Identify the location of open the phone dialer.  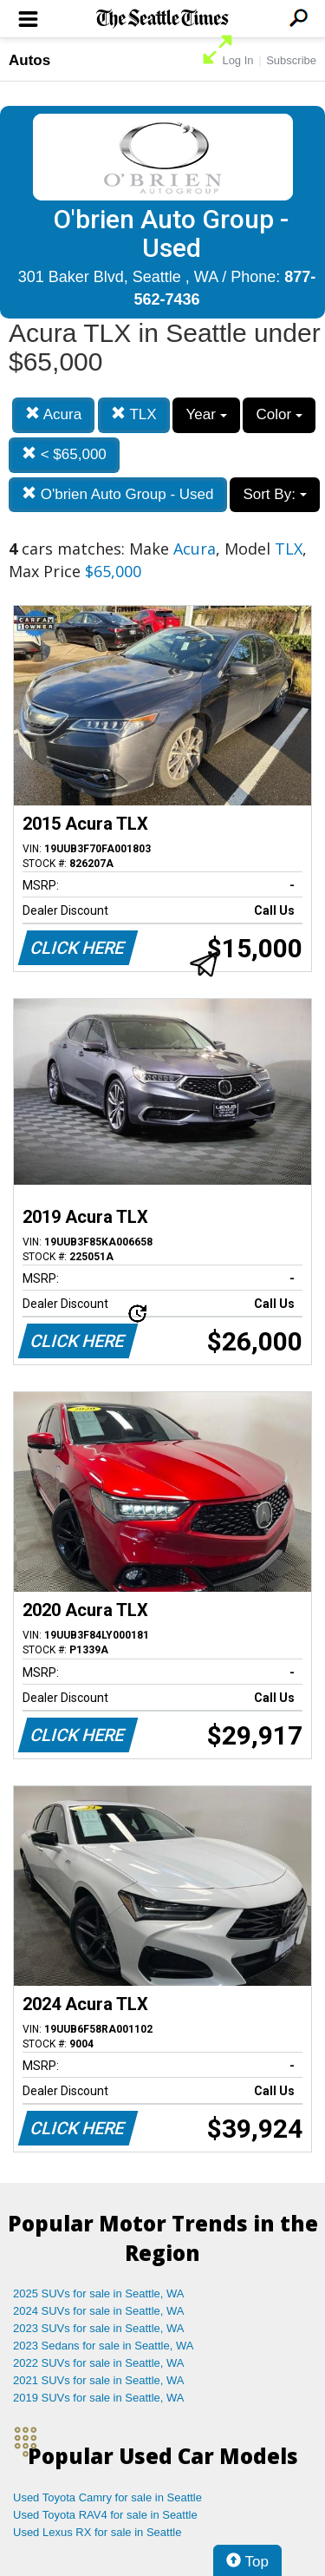
(25, 2441).